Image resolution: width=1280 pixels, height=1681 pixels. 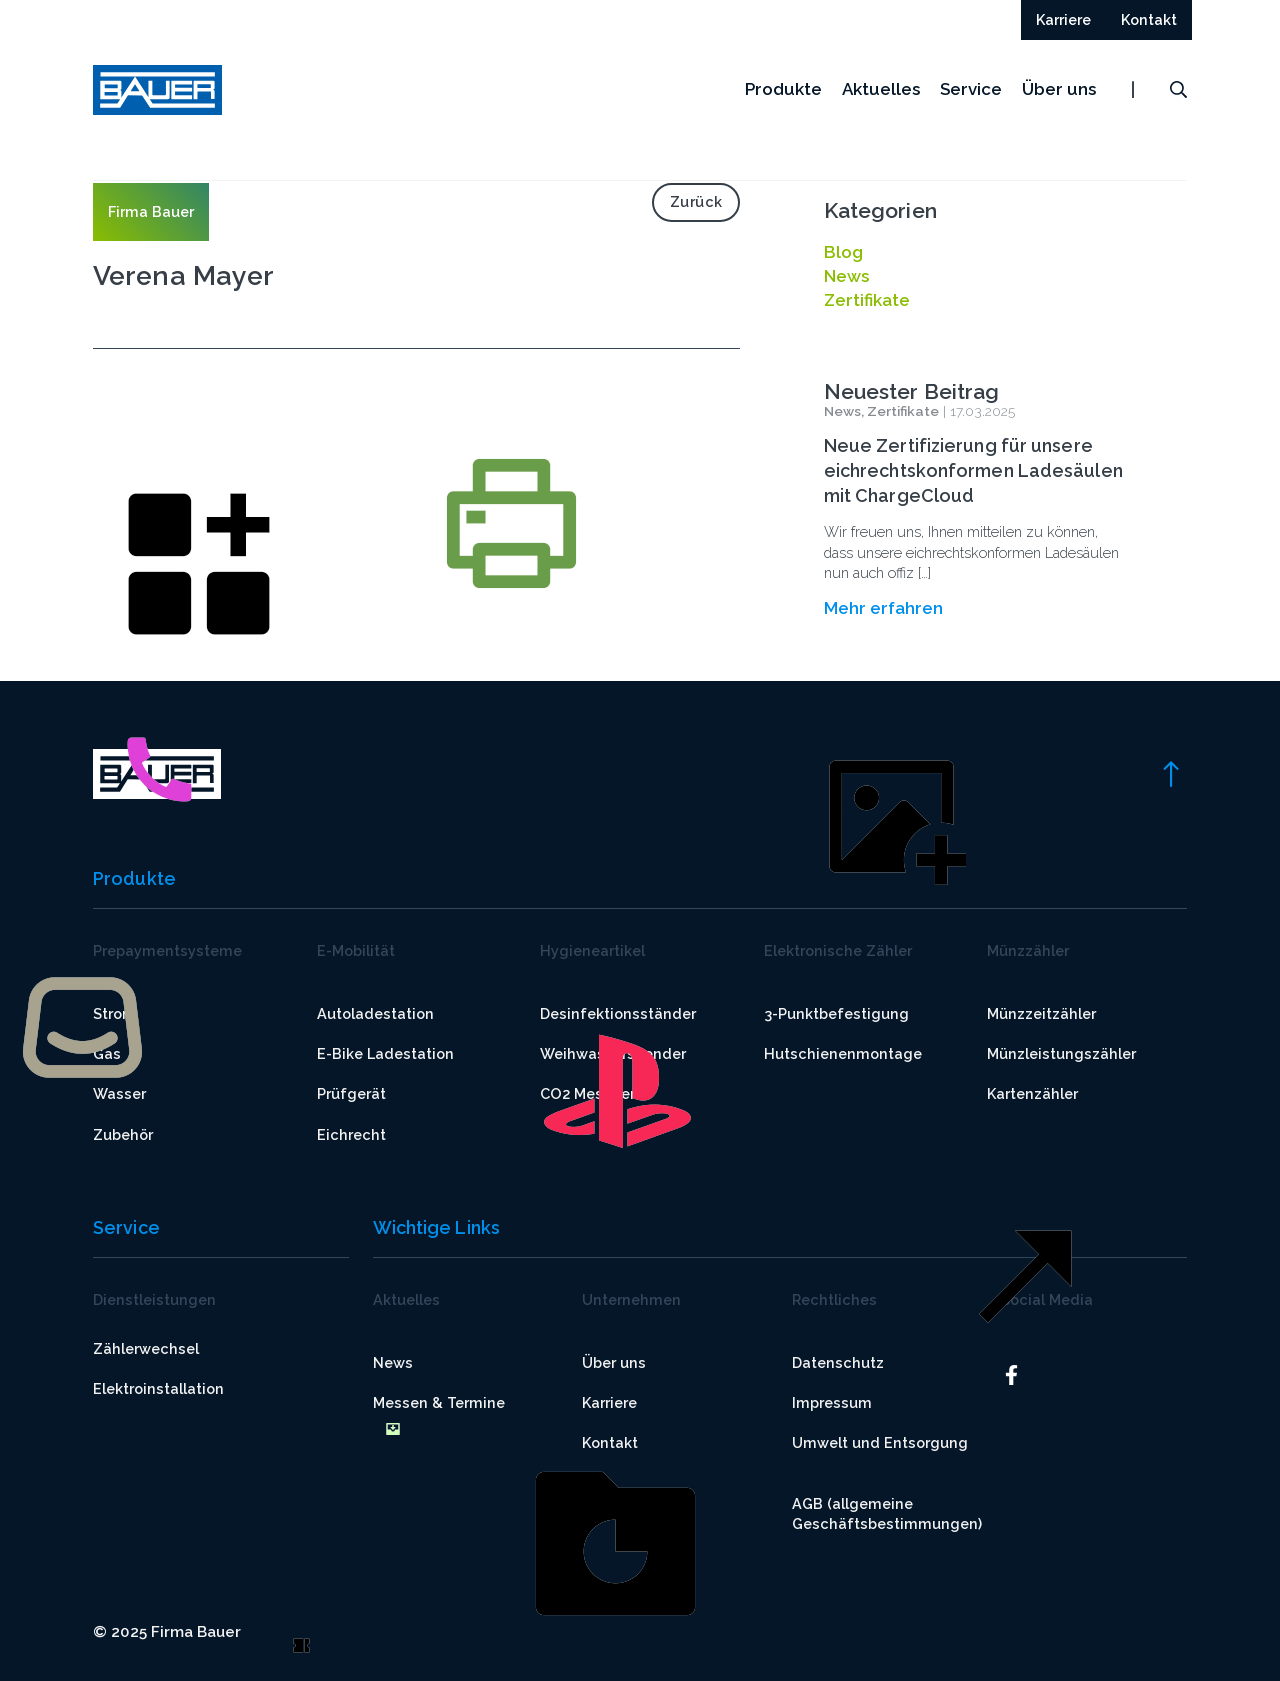 What do you see at coordinates (393, 1429) in the screenshot?
I see `import files or data into the application` at bounding box center [393, 1429].